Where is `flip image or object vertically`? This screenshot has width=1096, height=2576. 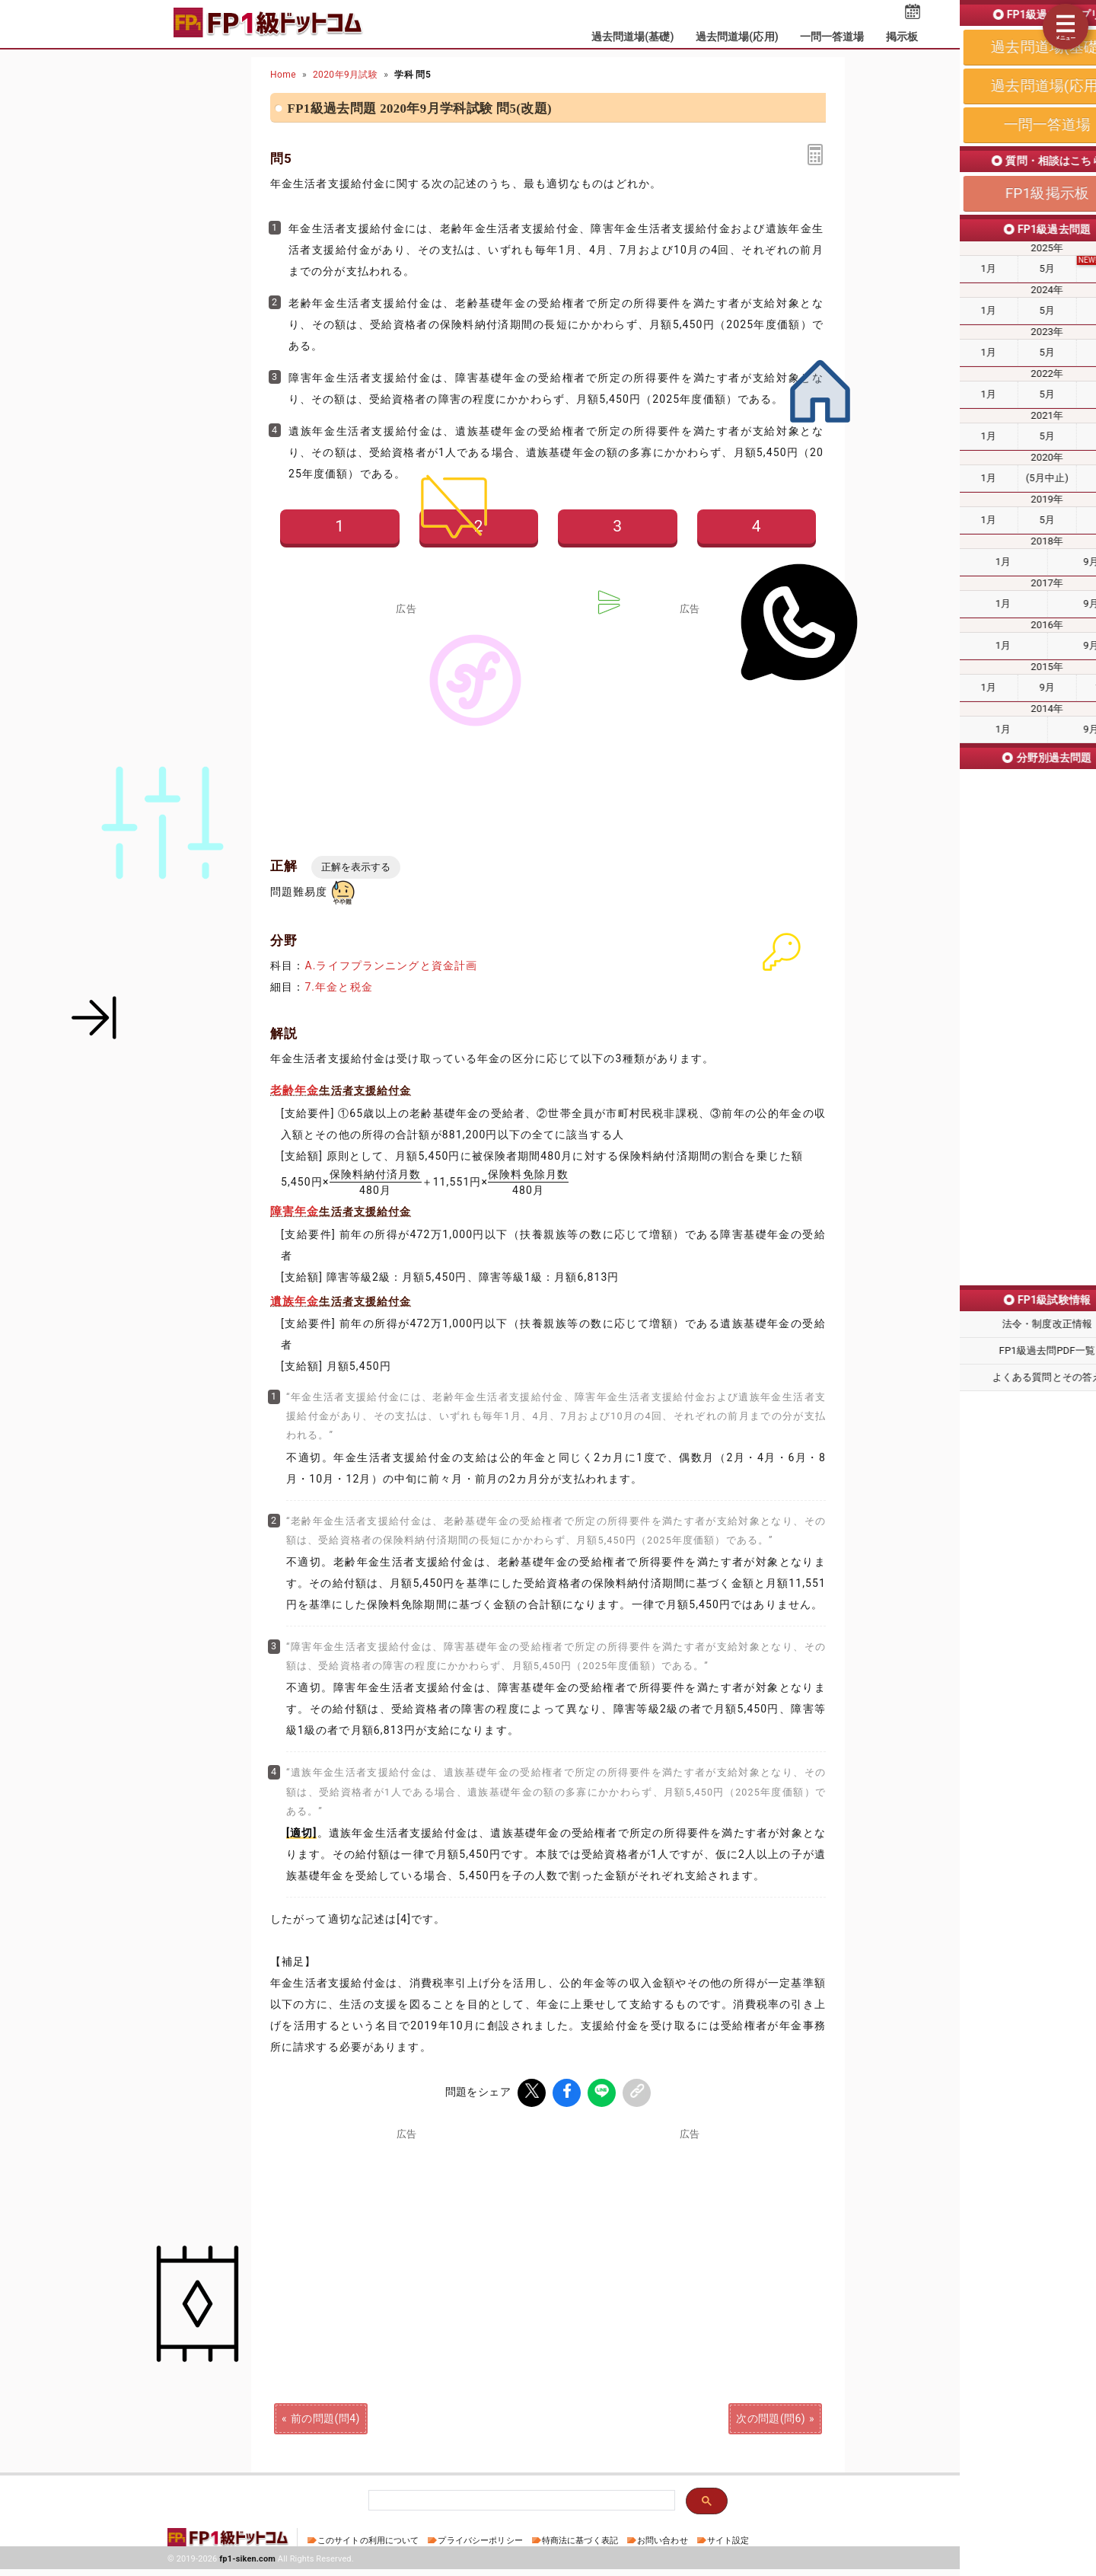
flip image or object vertically is located at coordinates (608, 602).